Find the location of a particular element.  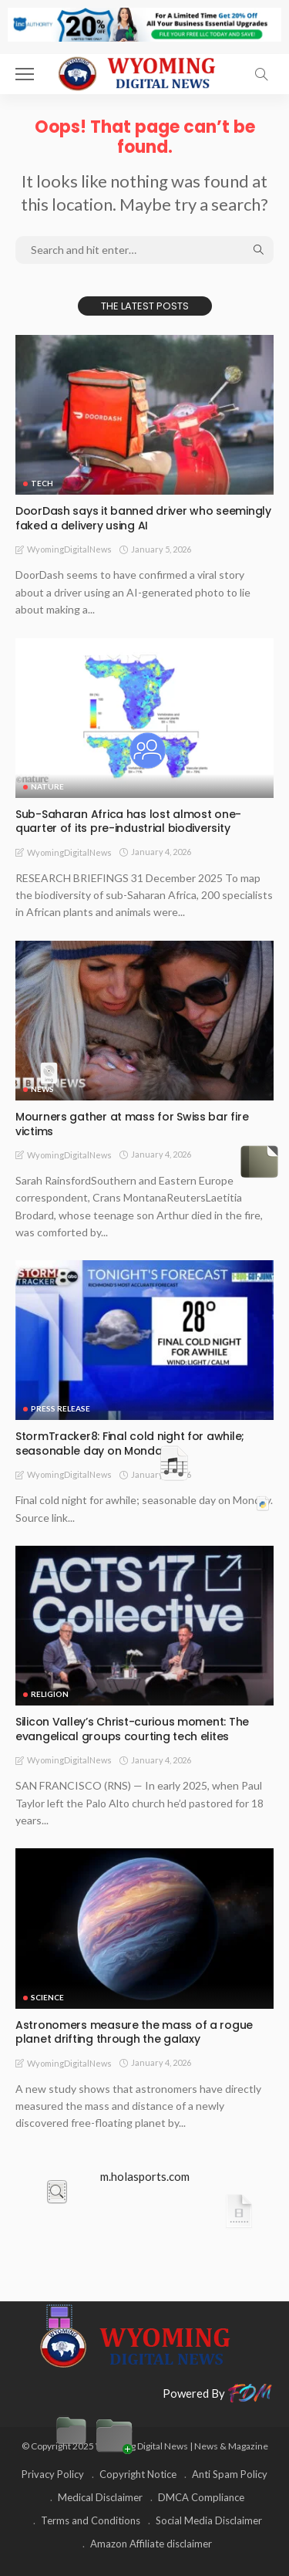

select all items in the current view is located at coordinates (59, 2317).